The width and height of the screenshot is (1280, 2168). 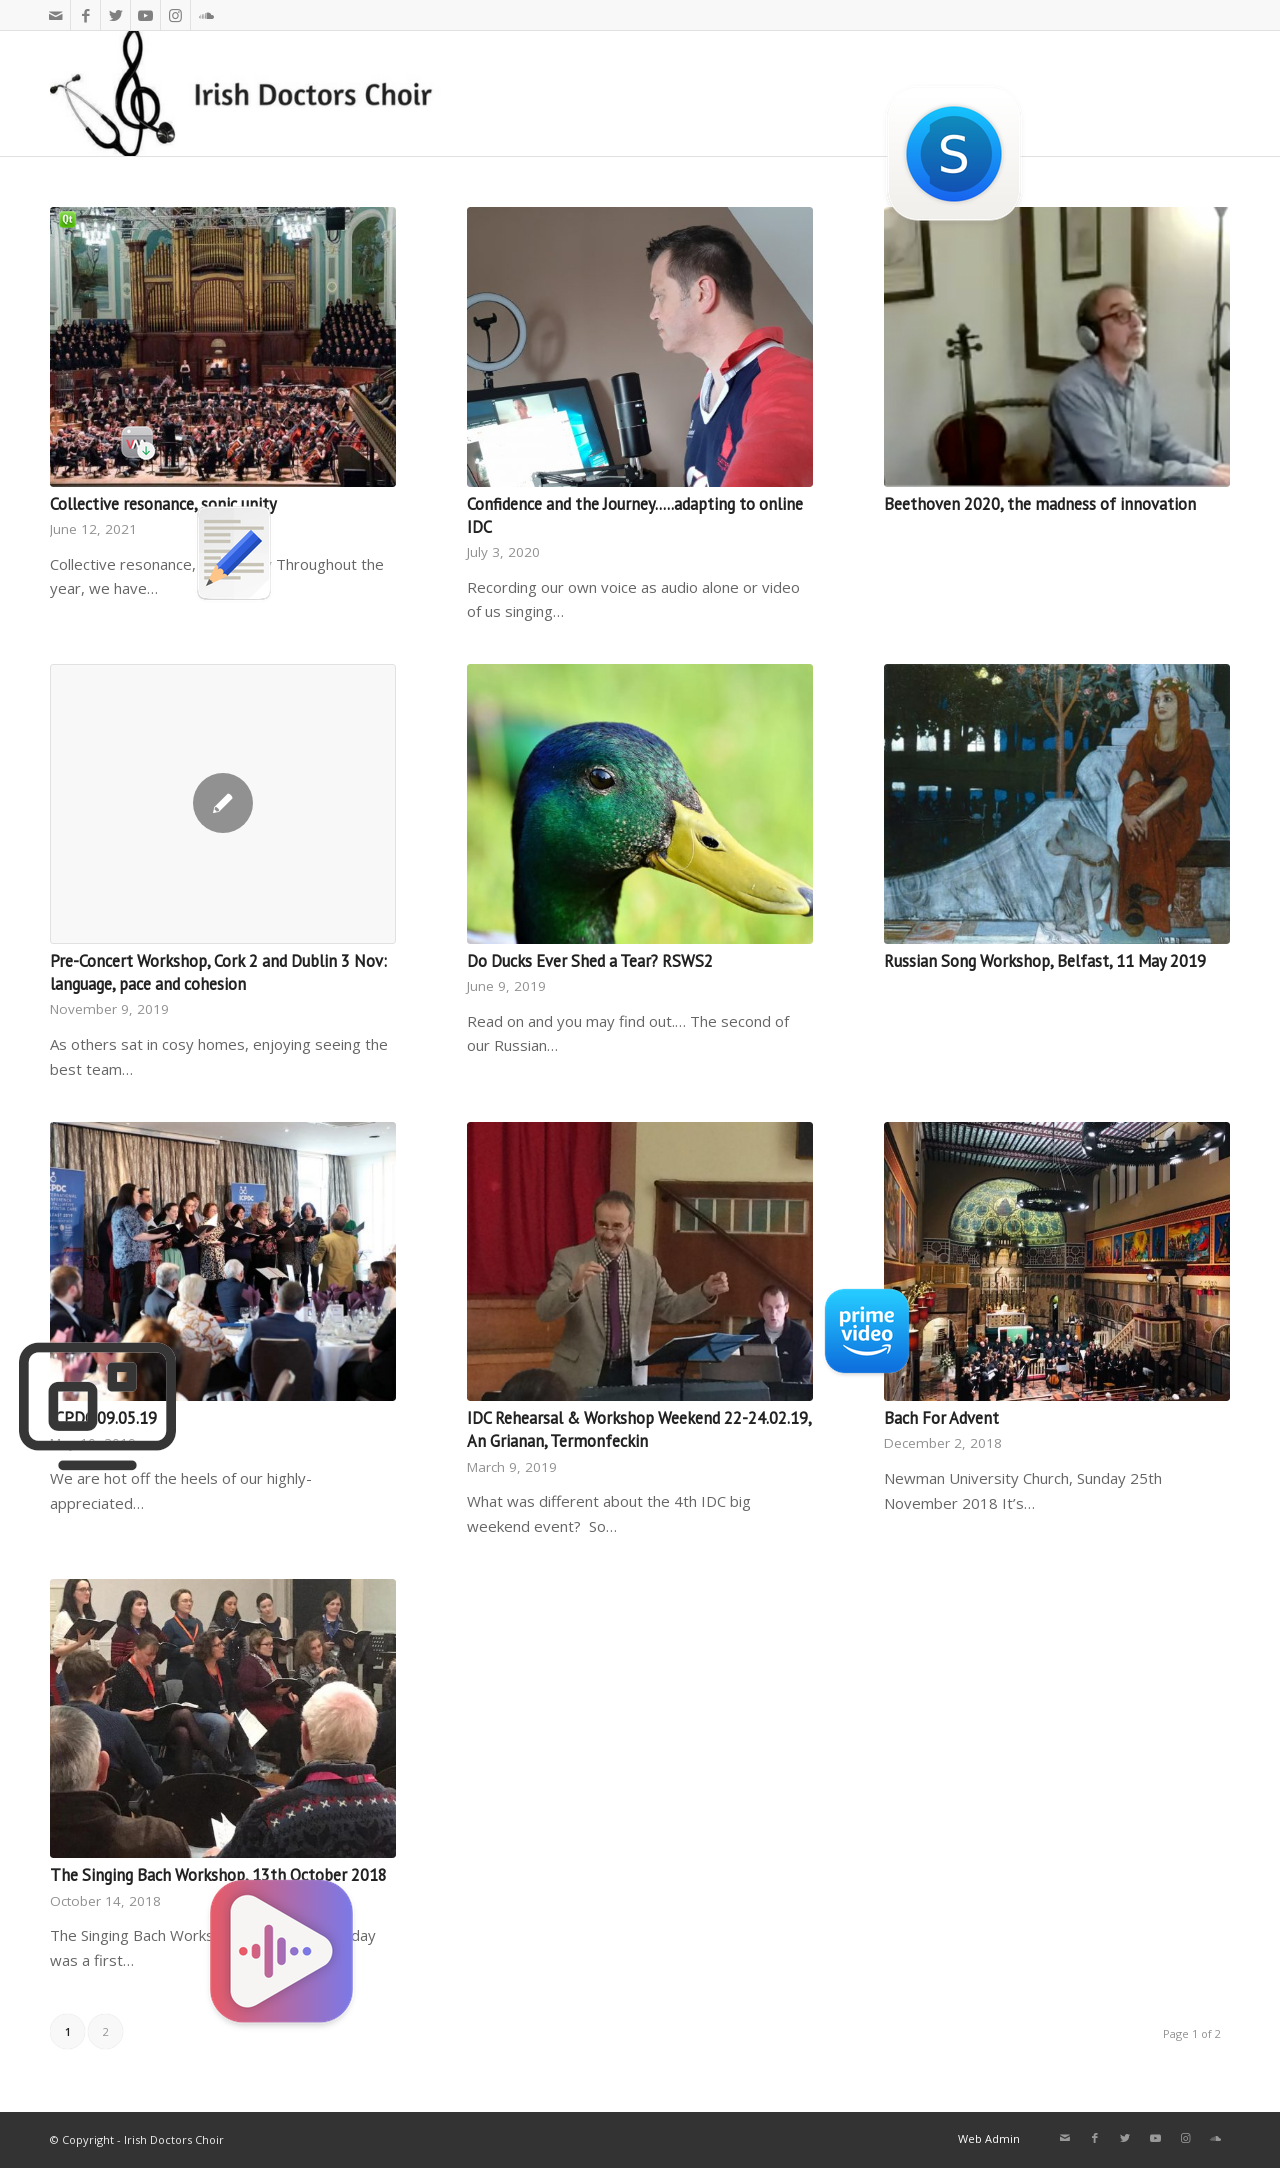 What do you see at coordinates (97, 1401) in the screenshot?
I see `access remote desktop settings` at bounding box center [97, 1401].